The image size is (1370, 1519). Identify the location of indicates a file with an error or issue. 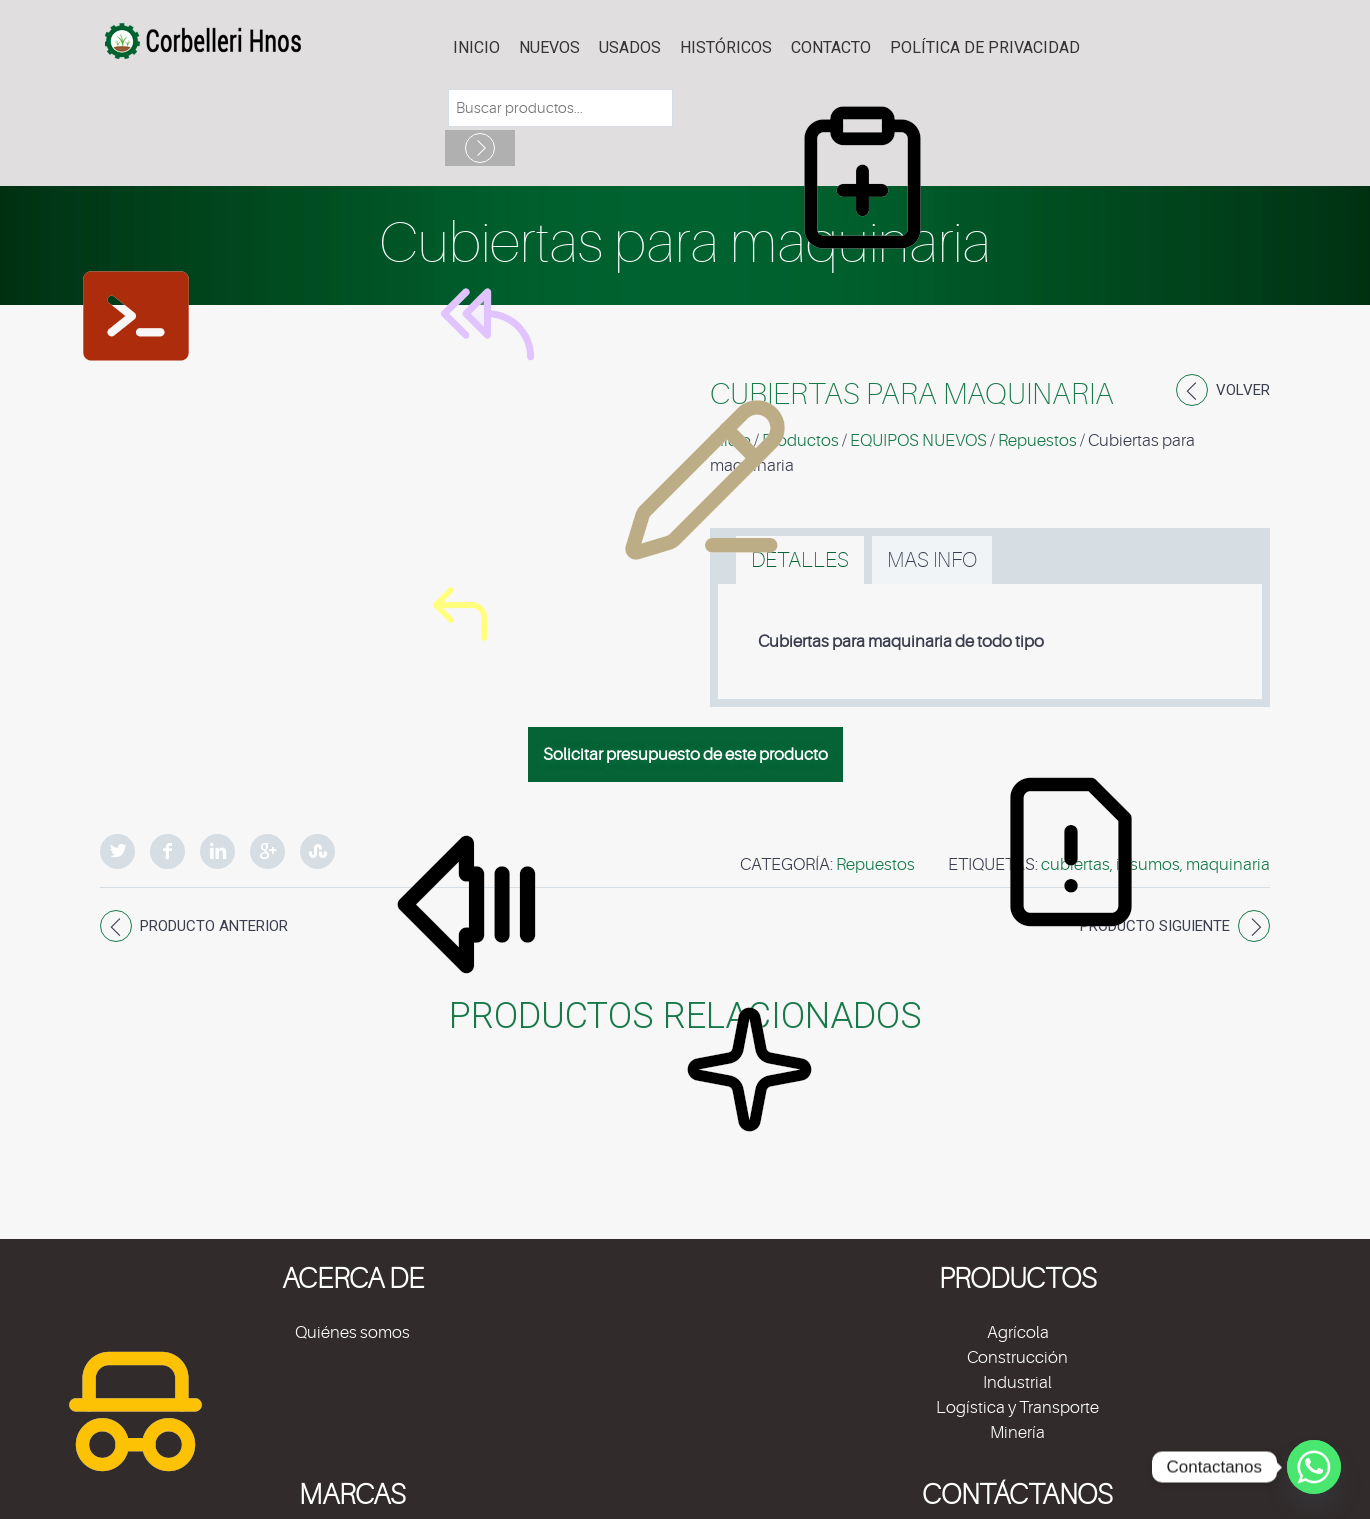
(1071, 852).